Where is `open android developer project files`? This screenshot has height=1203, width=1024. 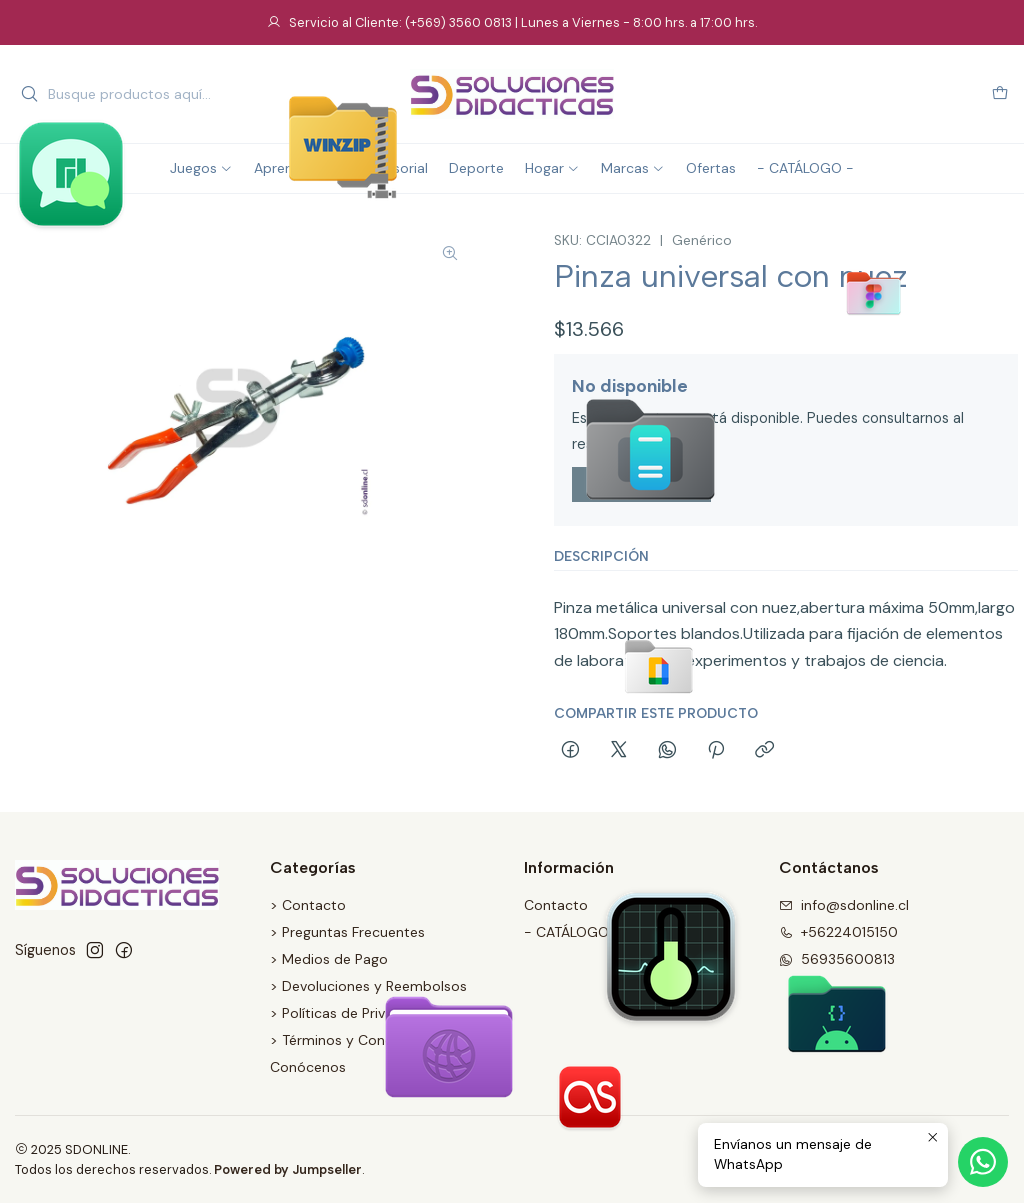
open android developer project files is located at coordinates (836, 1016).